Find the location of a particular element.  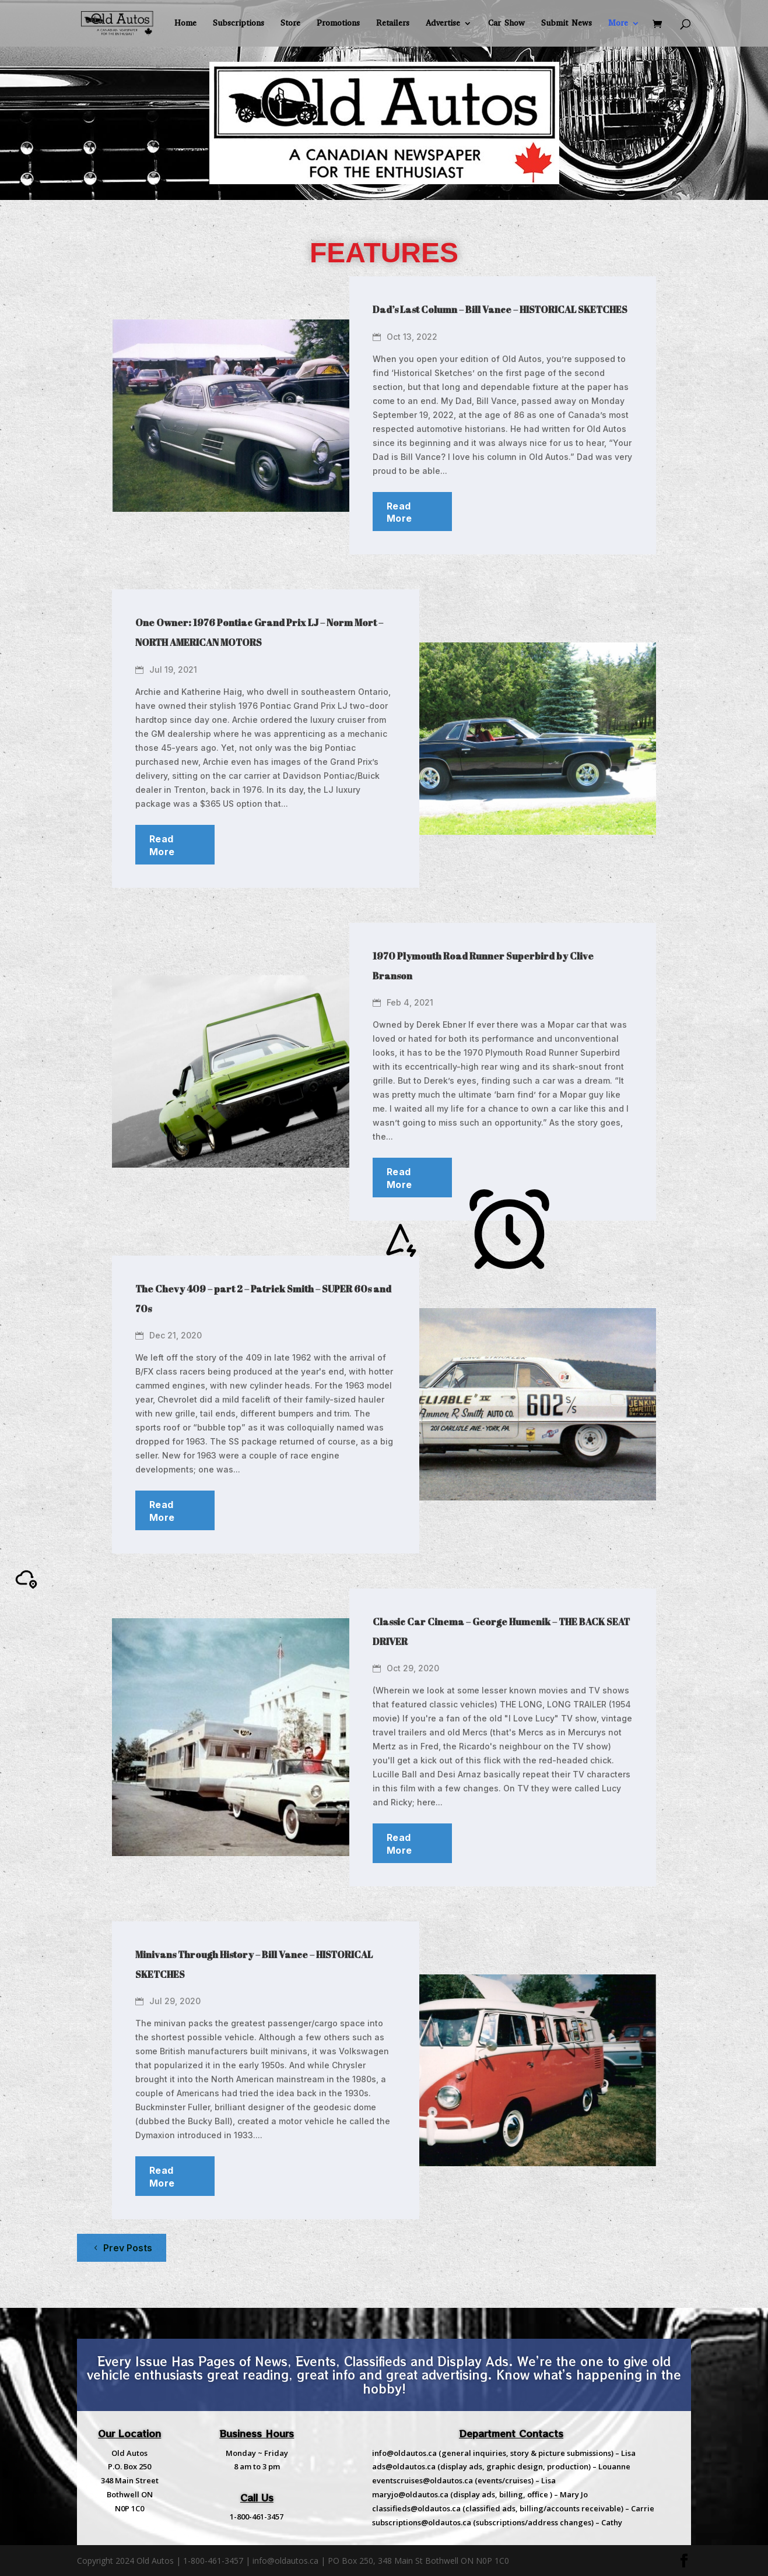

view cloud storage location is located at coordinates (26, 1578).